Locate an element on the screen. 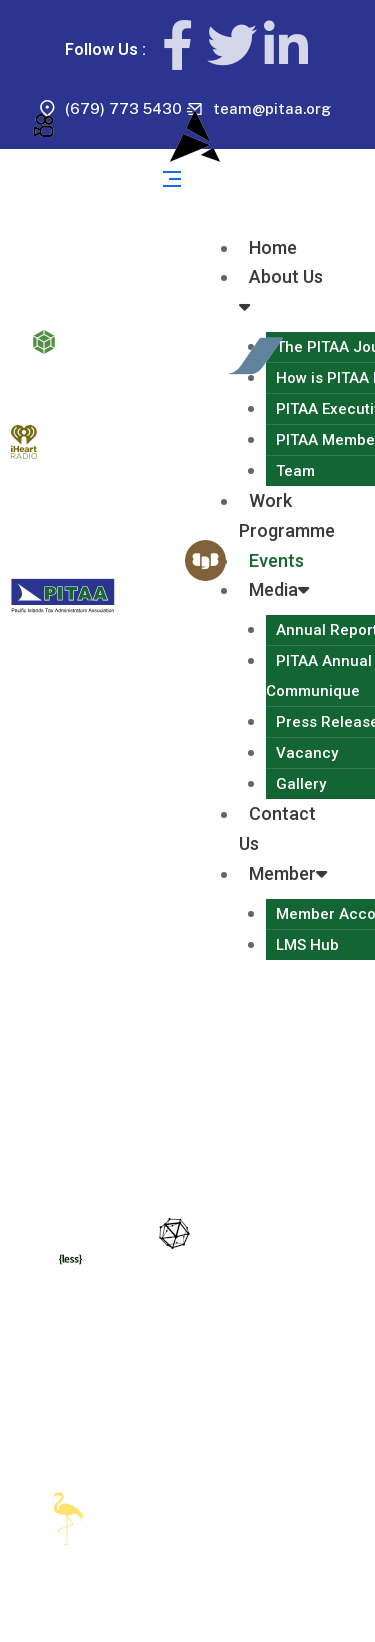 Image resolution: width=375 pixels, height=1642 pixels. artix linux logo is located at coordinates (195, 136).